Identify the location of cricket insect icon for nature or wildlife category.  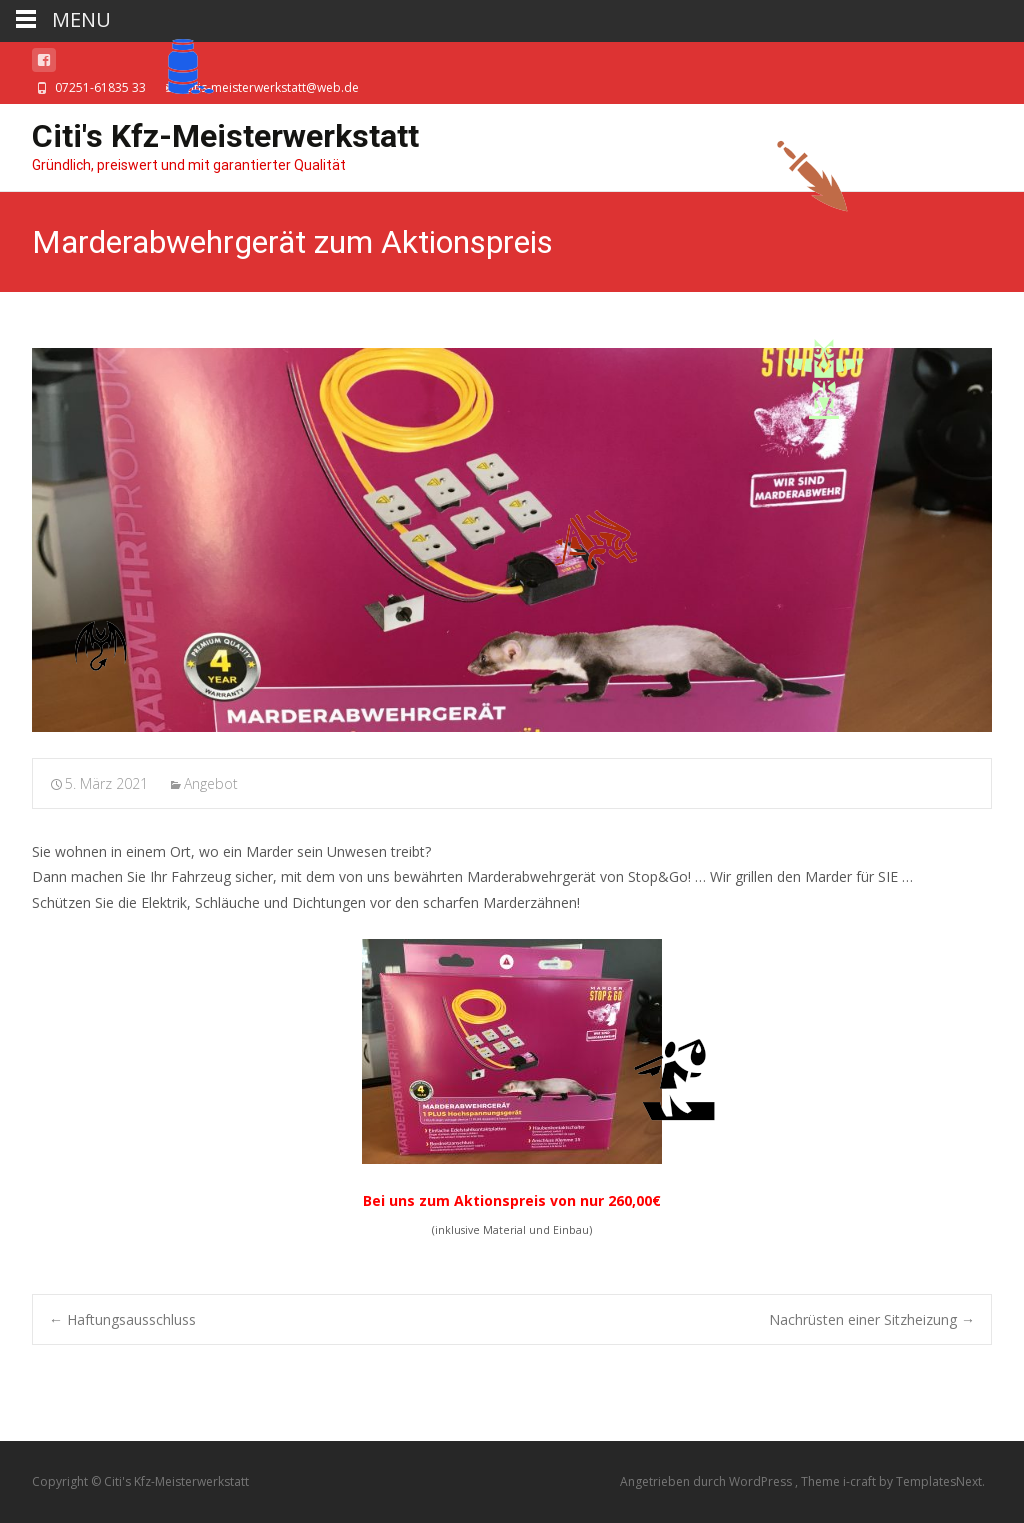
(596, 540).